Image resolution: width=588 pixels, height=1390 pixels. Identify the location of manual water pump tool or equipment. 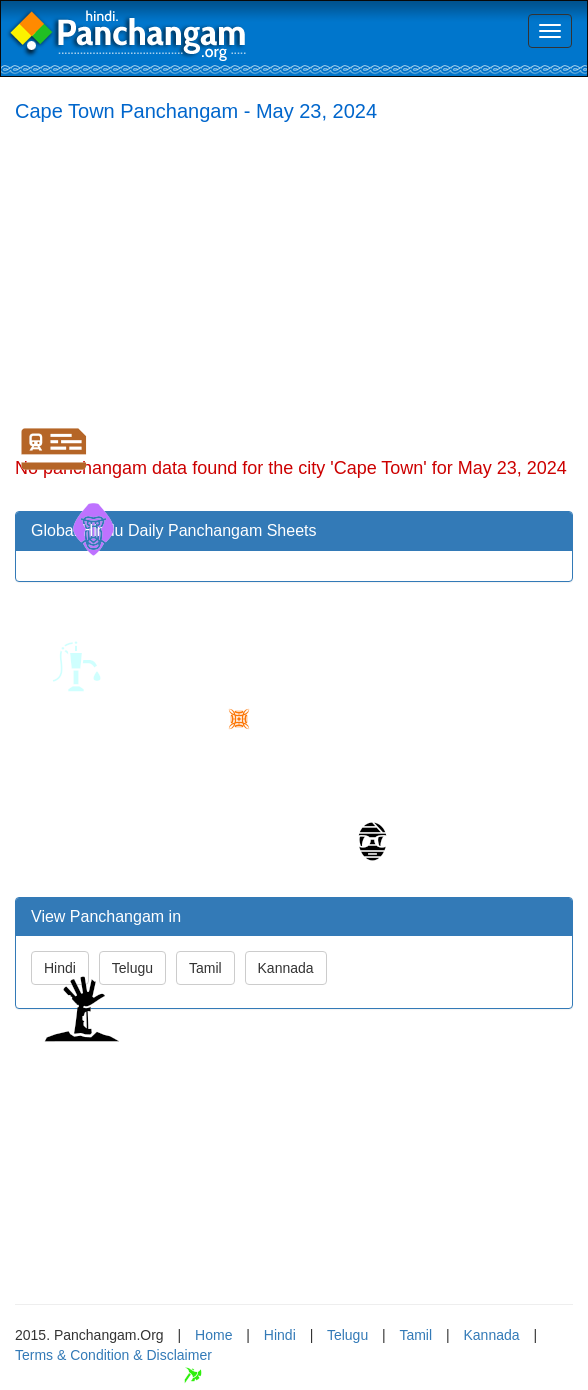
(76, 666).